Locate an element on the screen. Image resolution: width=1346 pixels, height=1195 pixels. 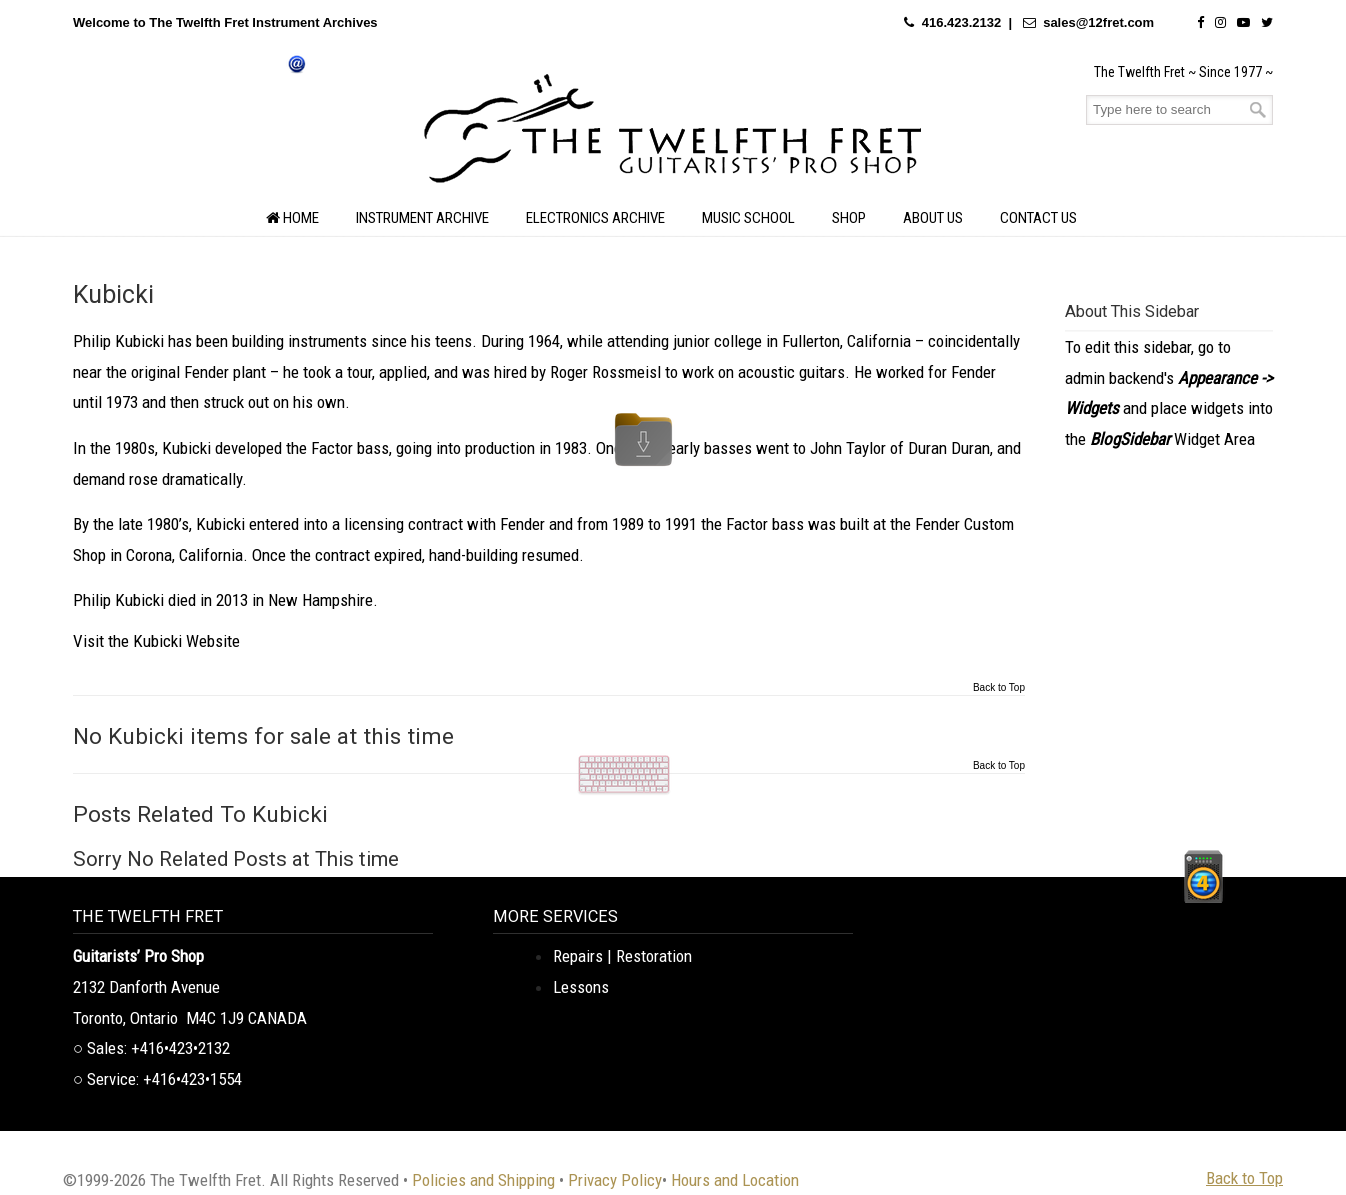
access RAID 4 storage configuration is located at coordinates (1203, 876).